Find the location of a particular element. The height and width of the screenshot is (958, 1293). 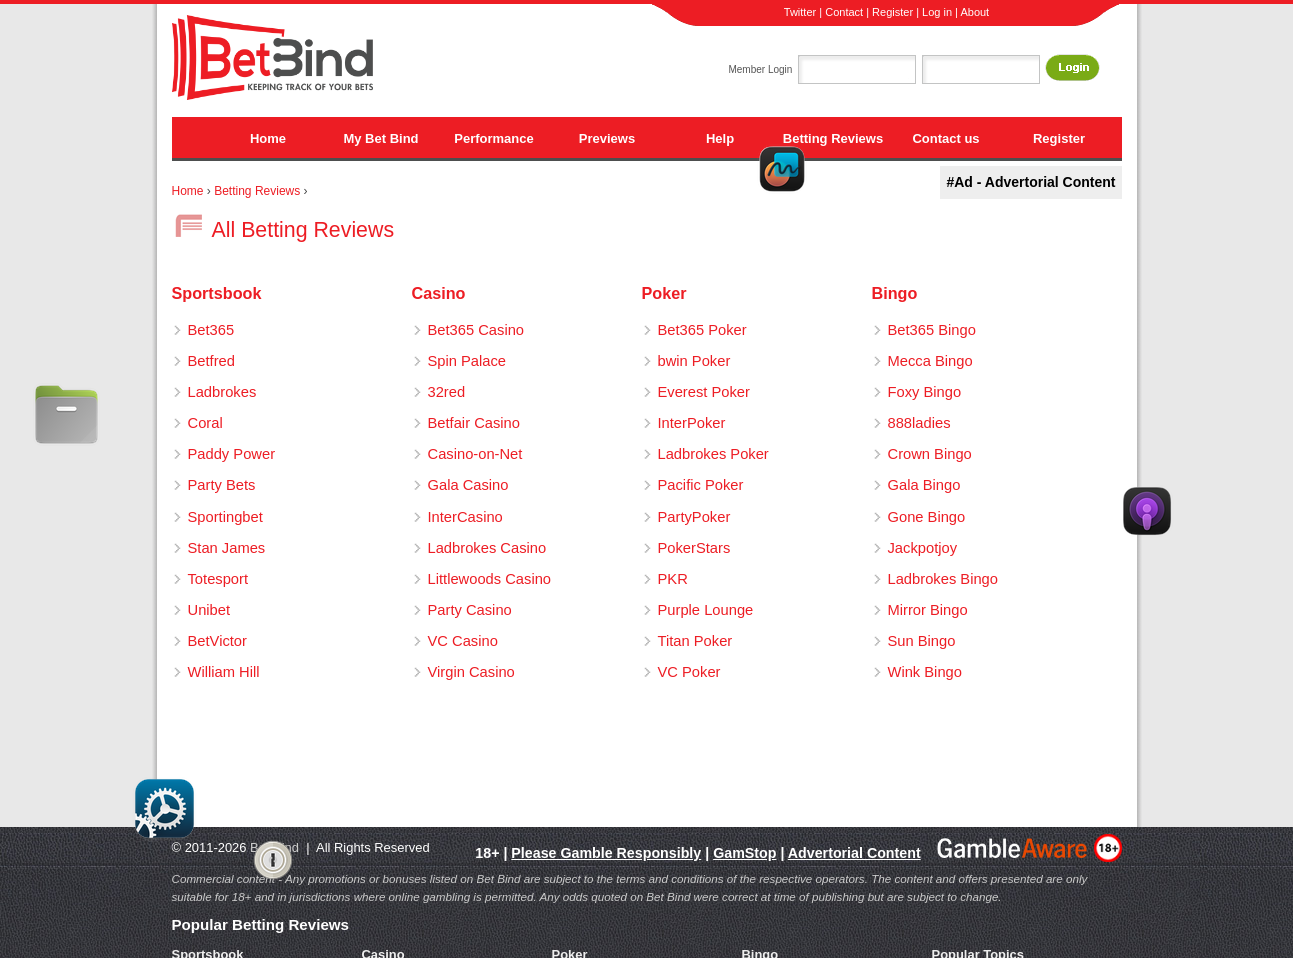

open the podcasts app is located at coordinates (1147, 511).